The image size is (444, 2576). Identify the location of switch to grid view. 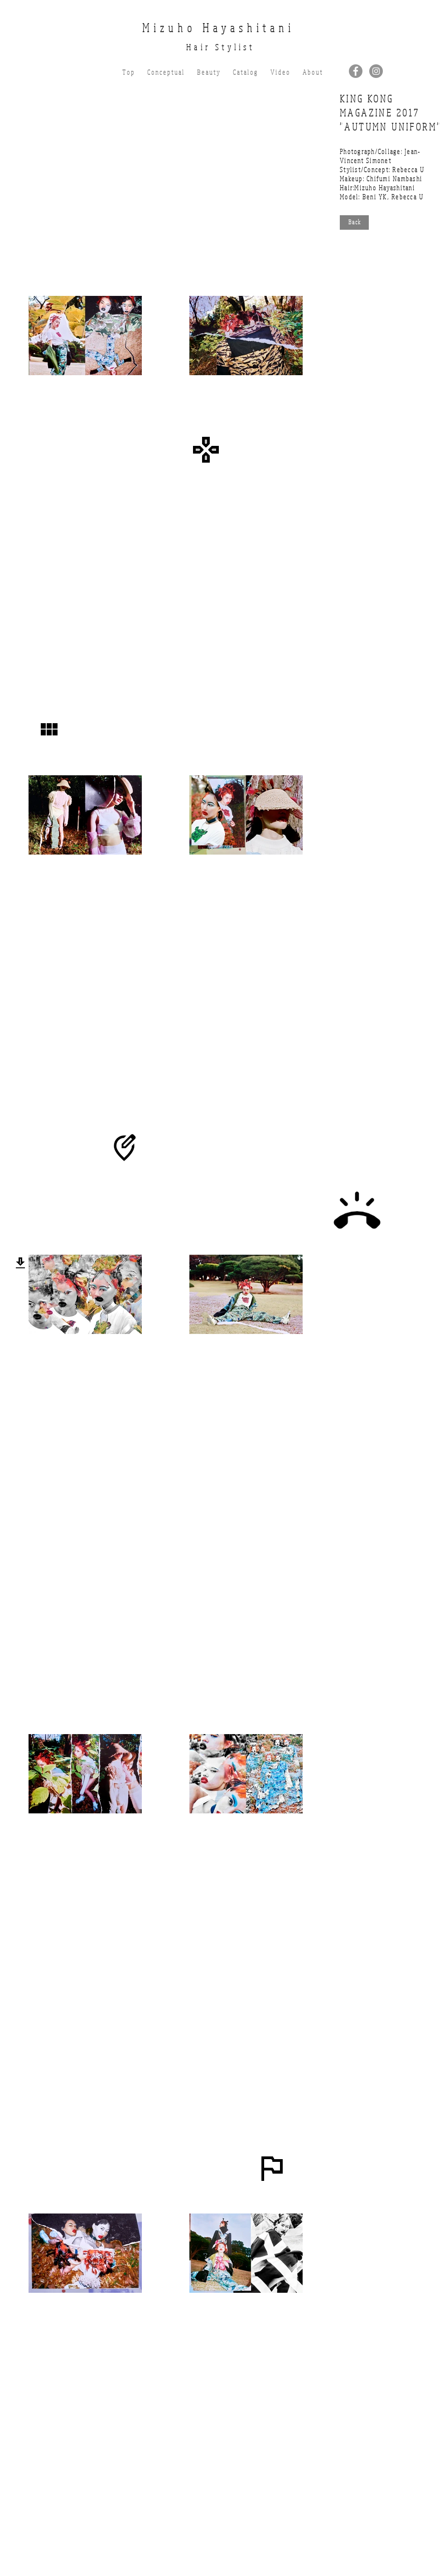
(48, 730).